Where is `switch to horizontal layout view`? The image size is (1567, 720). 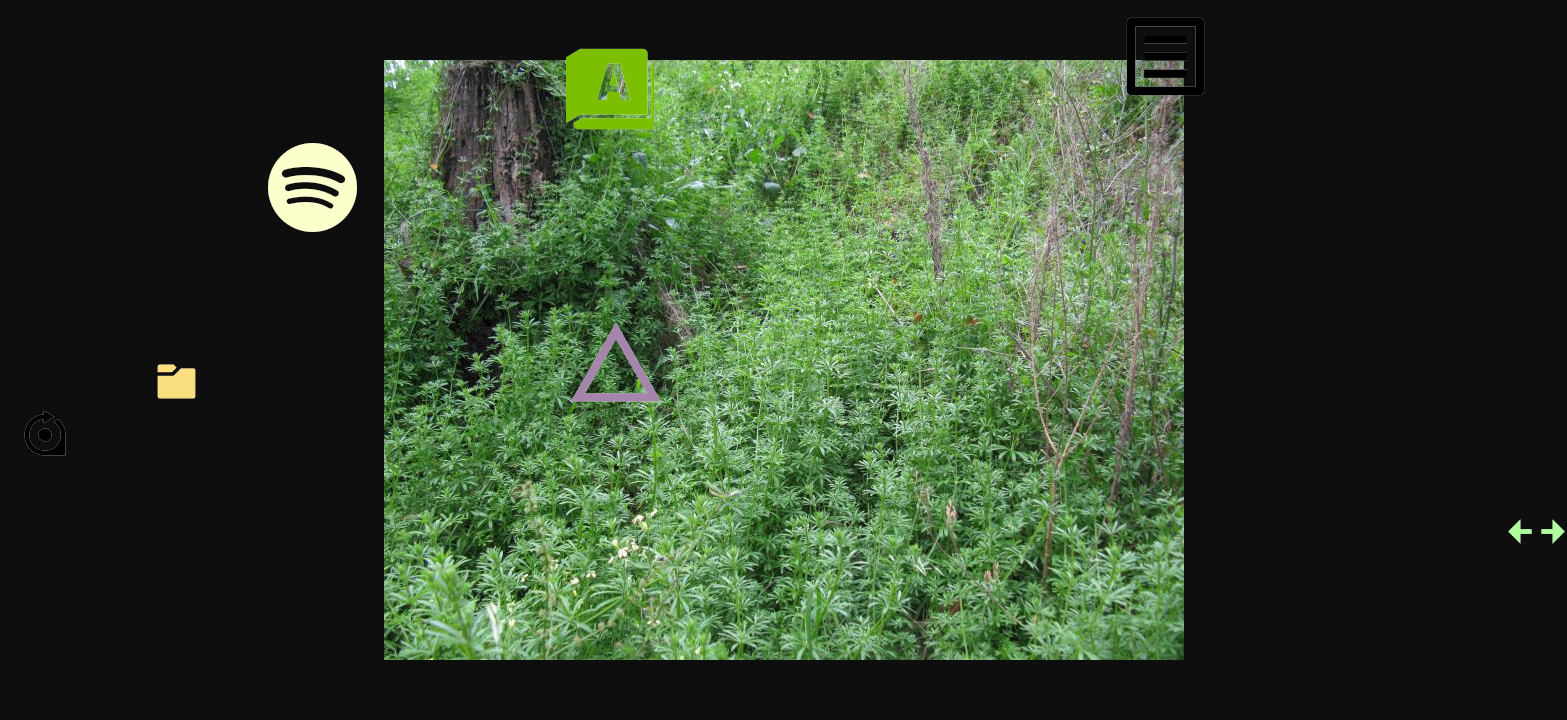
switch to horizontal layout view is located at coordinates (1165, 56).